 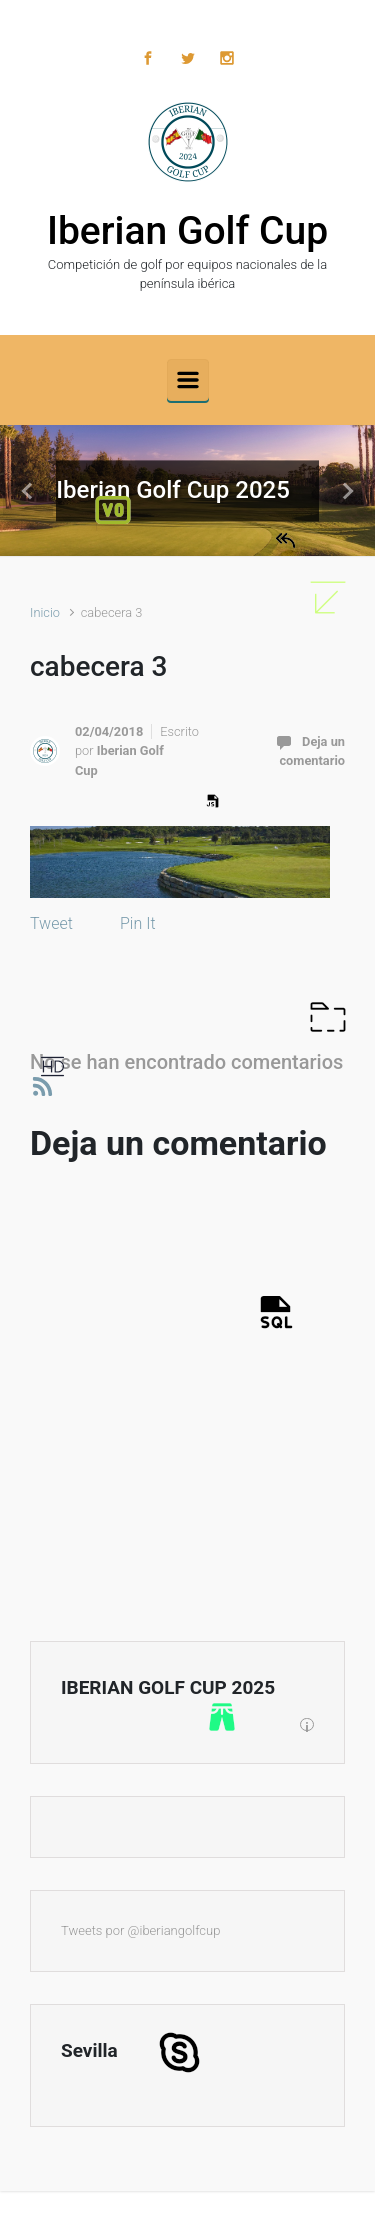 I want to click on open an SQL database file, so click(x=275, y=1313).